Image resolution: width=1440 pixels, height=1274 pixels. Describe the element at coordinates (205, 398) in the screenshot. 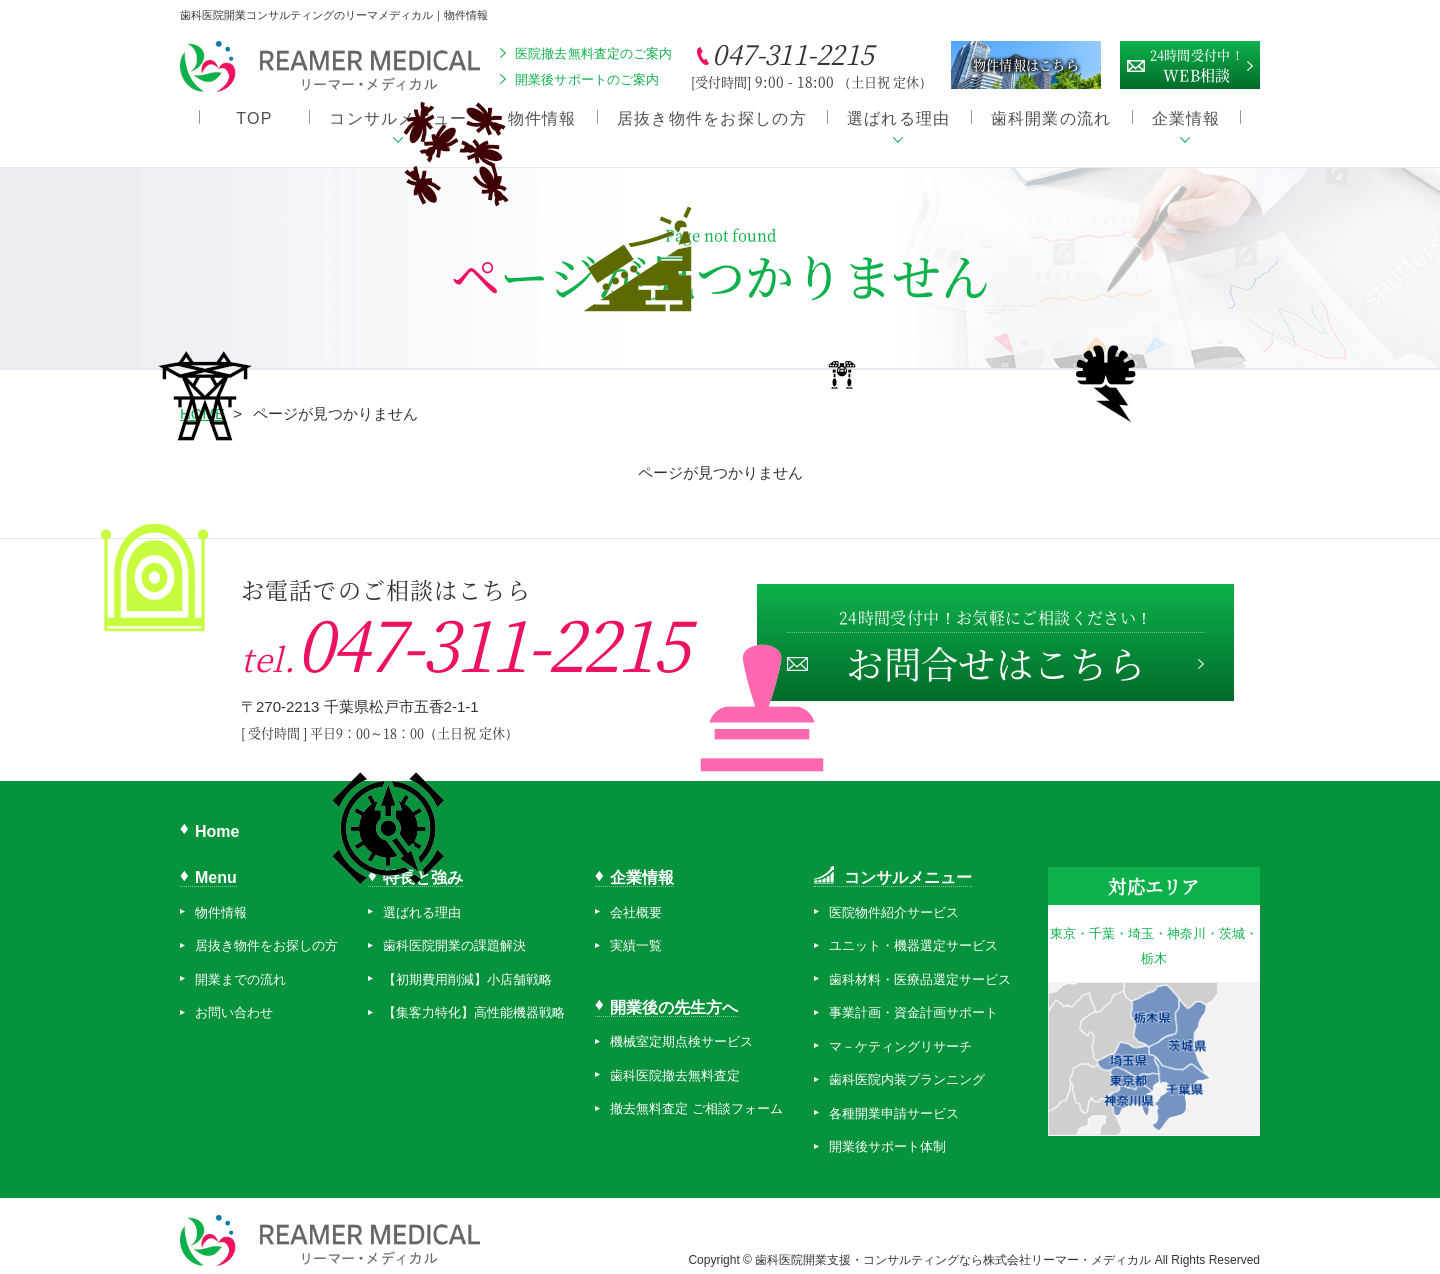

I see `indicates power grid or electrical infrastructure` at that location.